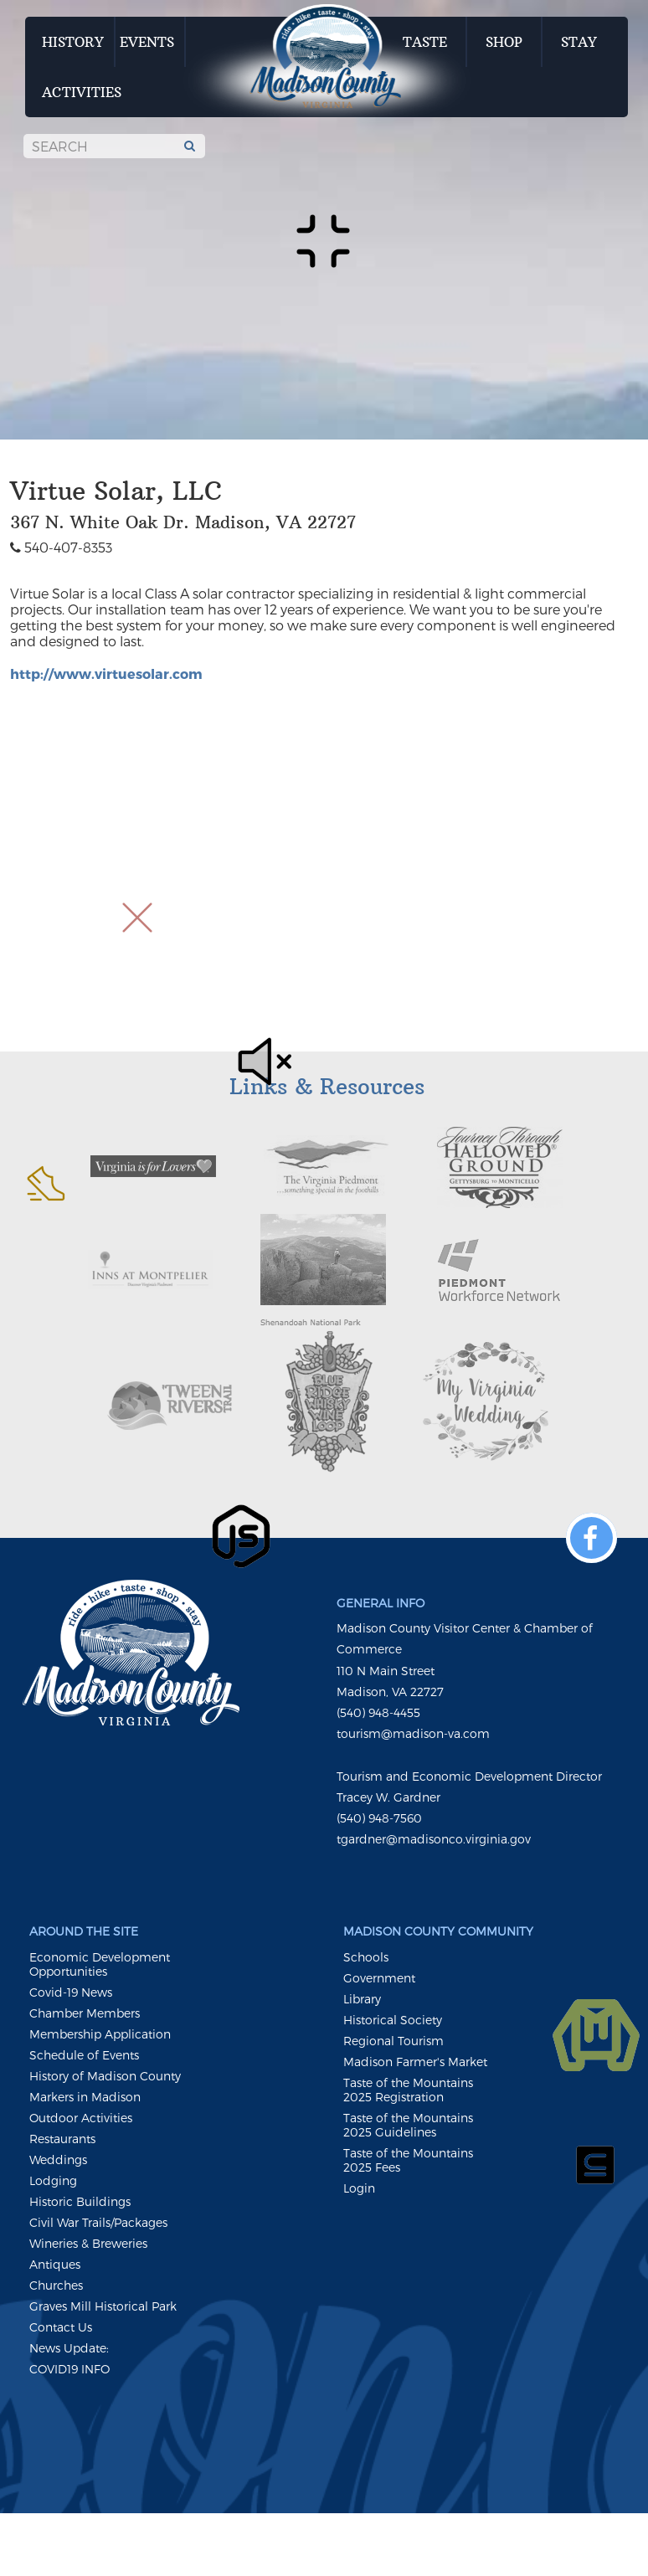  What do you see at coordinates (262, 1062) in the screenshot?
I see `mute audio or sound` at bounding box center [262, 1062].